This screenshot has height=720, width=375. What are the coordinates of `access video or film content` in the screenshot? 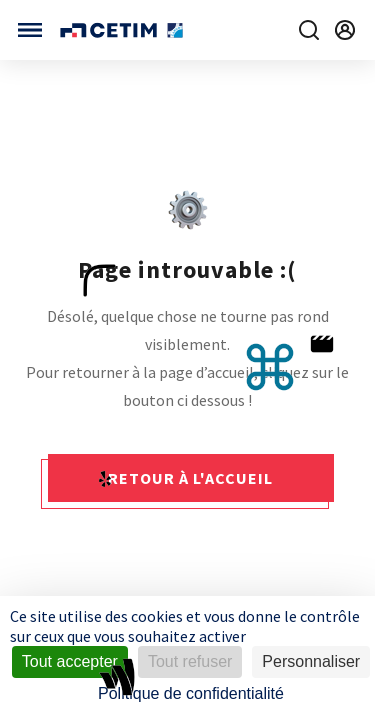 It's located at (322, 344).